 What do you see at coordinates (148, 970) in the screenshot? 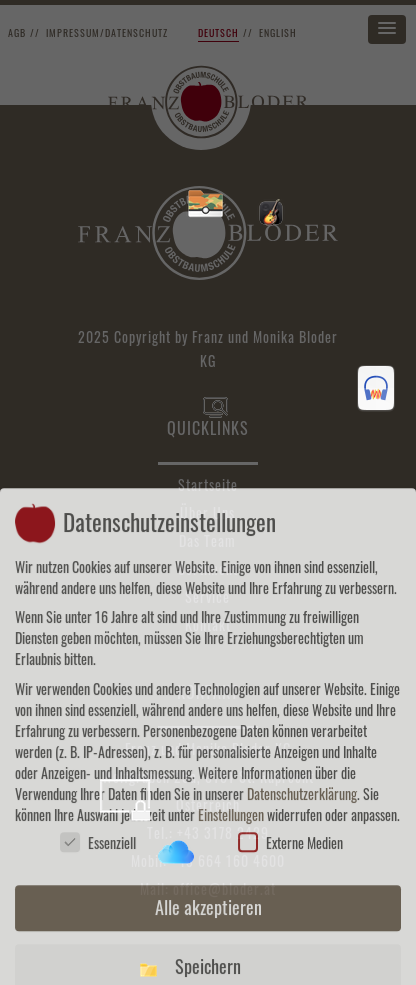
I see `open folder containing pixel art or retro-style files` at bounding box center [148, 970].